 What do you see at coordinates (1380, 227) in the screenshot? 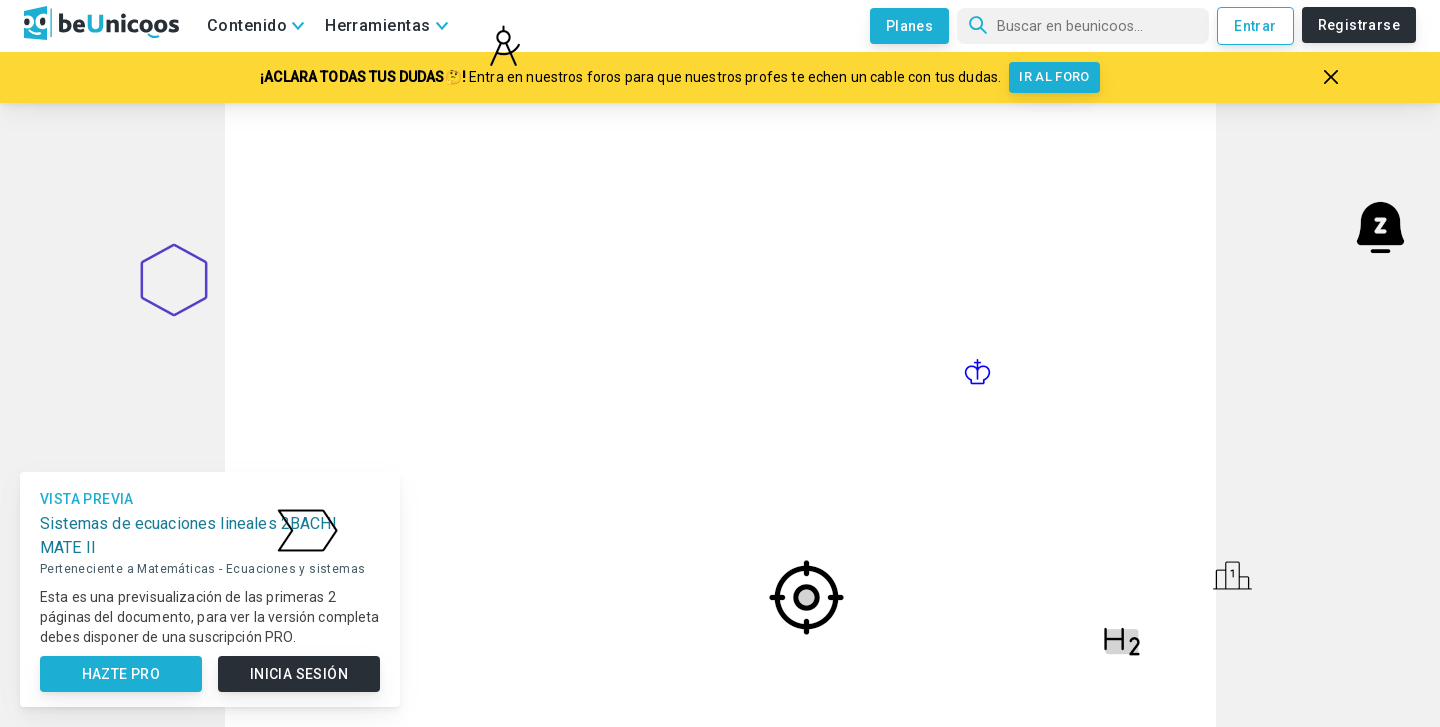
I see `mute notifications or enable do not disturb mode` at bounding box center [1380, 227].